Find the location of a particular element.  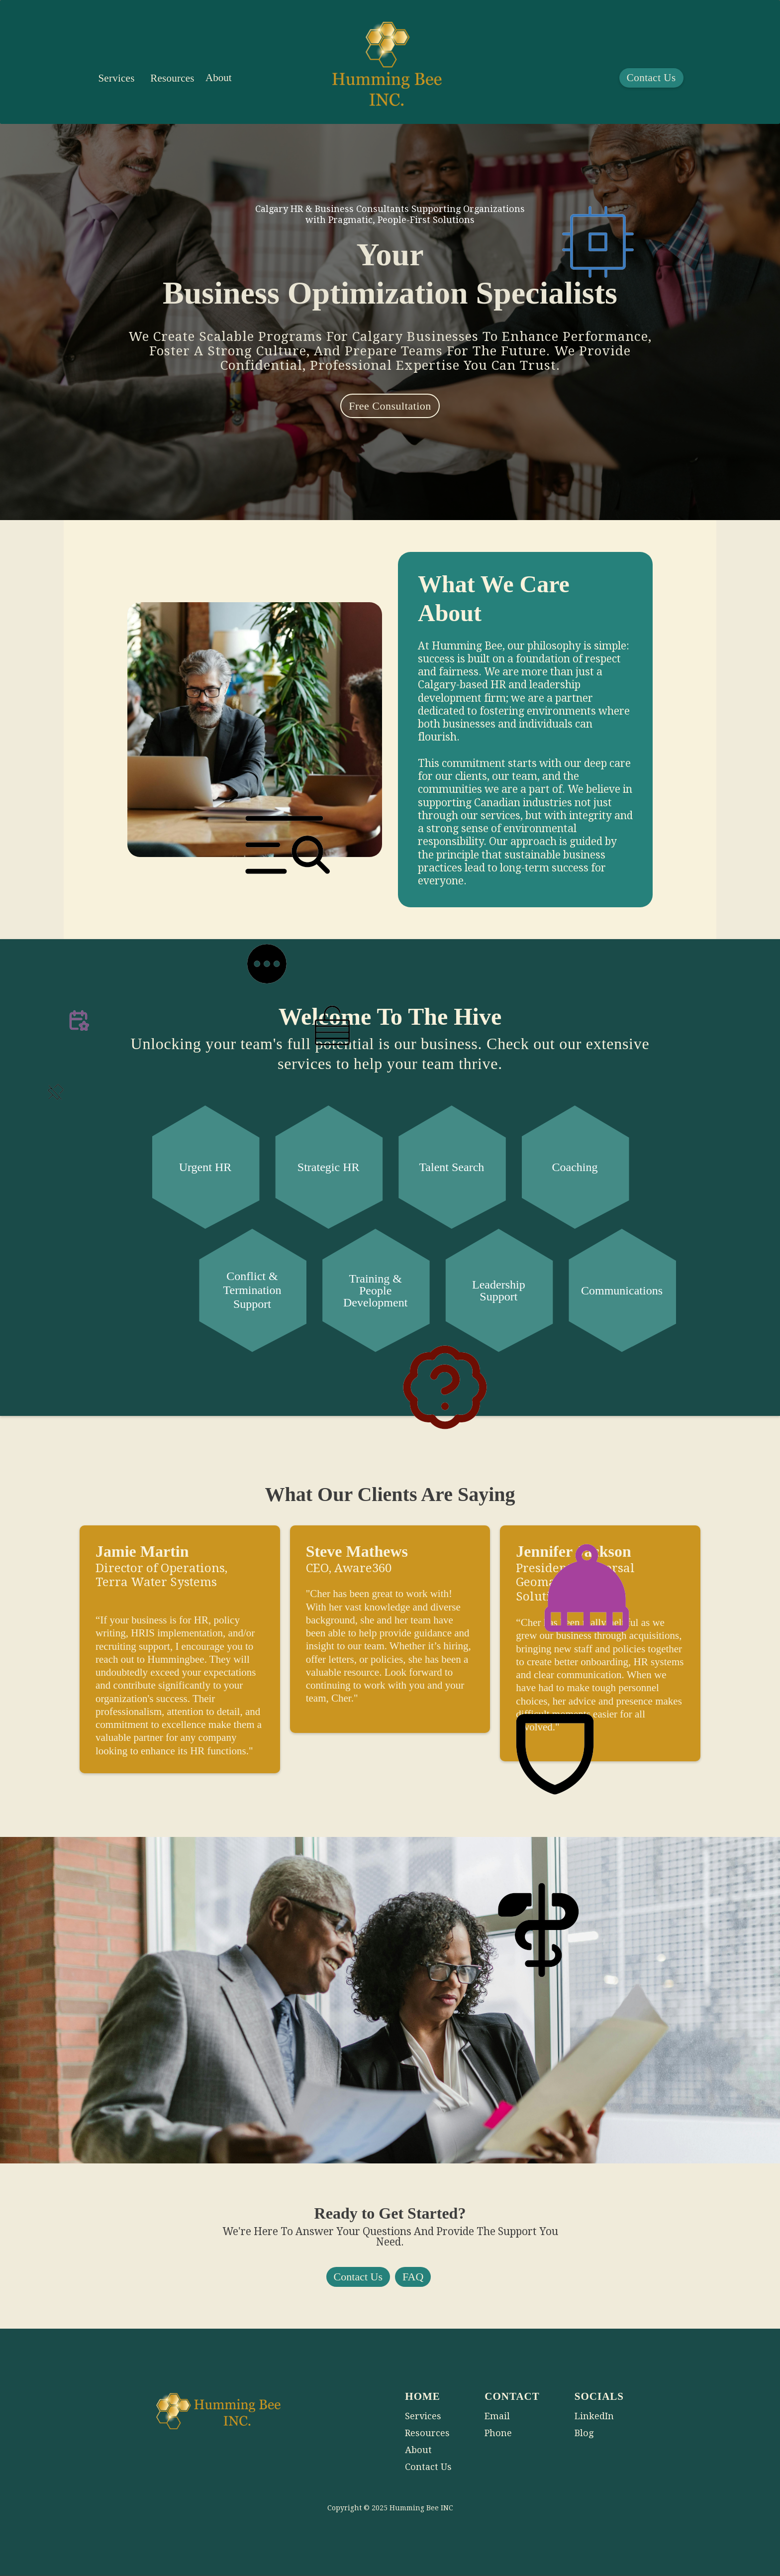

search within a list or document is located at coordinates (284, 845).